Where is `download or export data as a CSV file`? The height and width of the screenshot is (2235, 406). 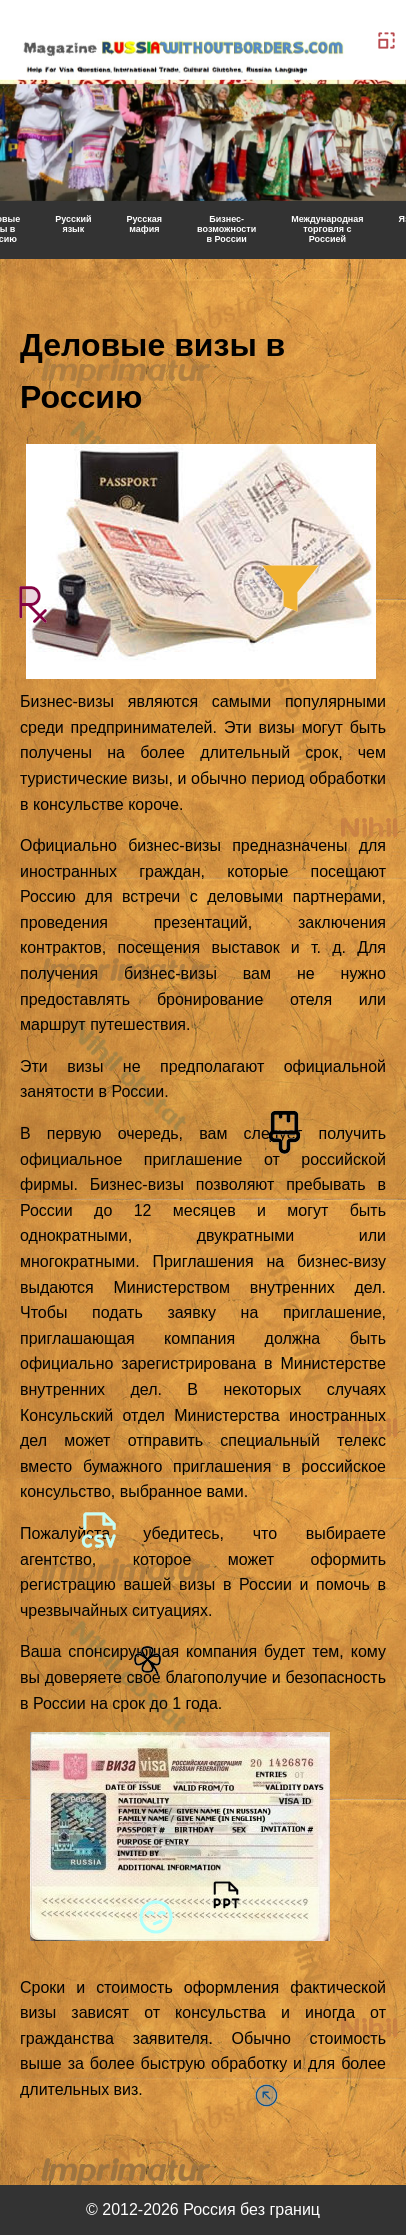 download or export data as a CSV file is located at coordinates (99, 1531).